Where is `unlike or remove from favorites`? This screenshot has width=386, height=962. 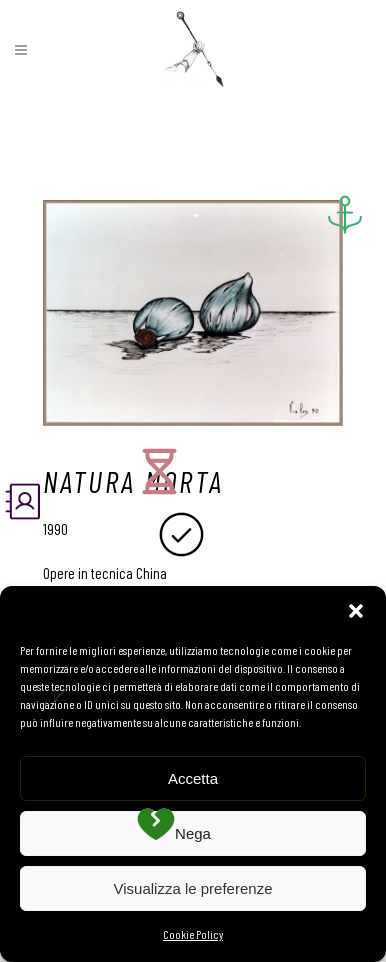 unlike or remove from favorites is located at coordinates (156, 823).